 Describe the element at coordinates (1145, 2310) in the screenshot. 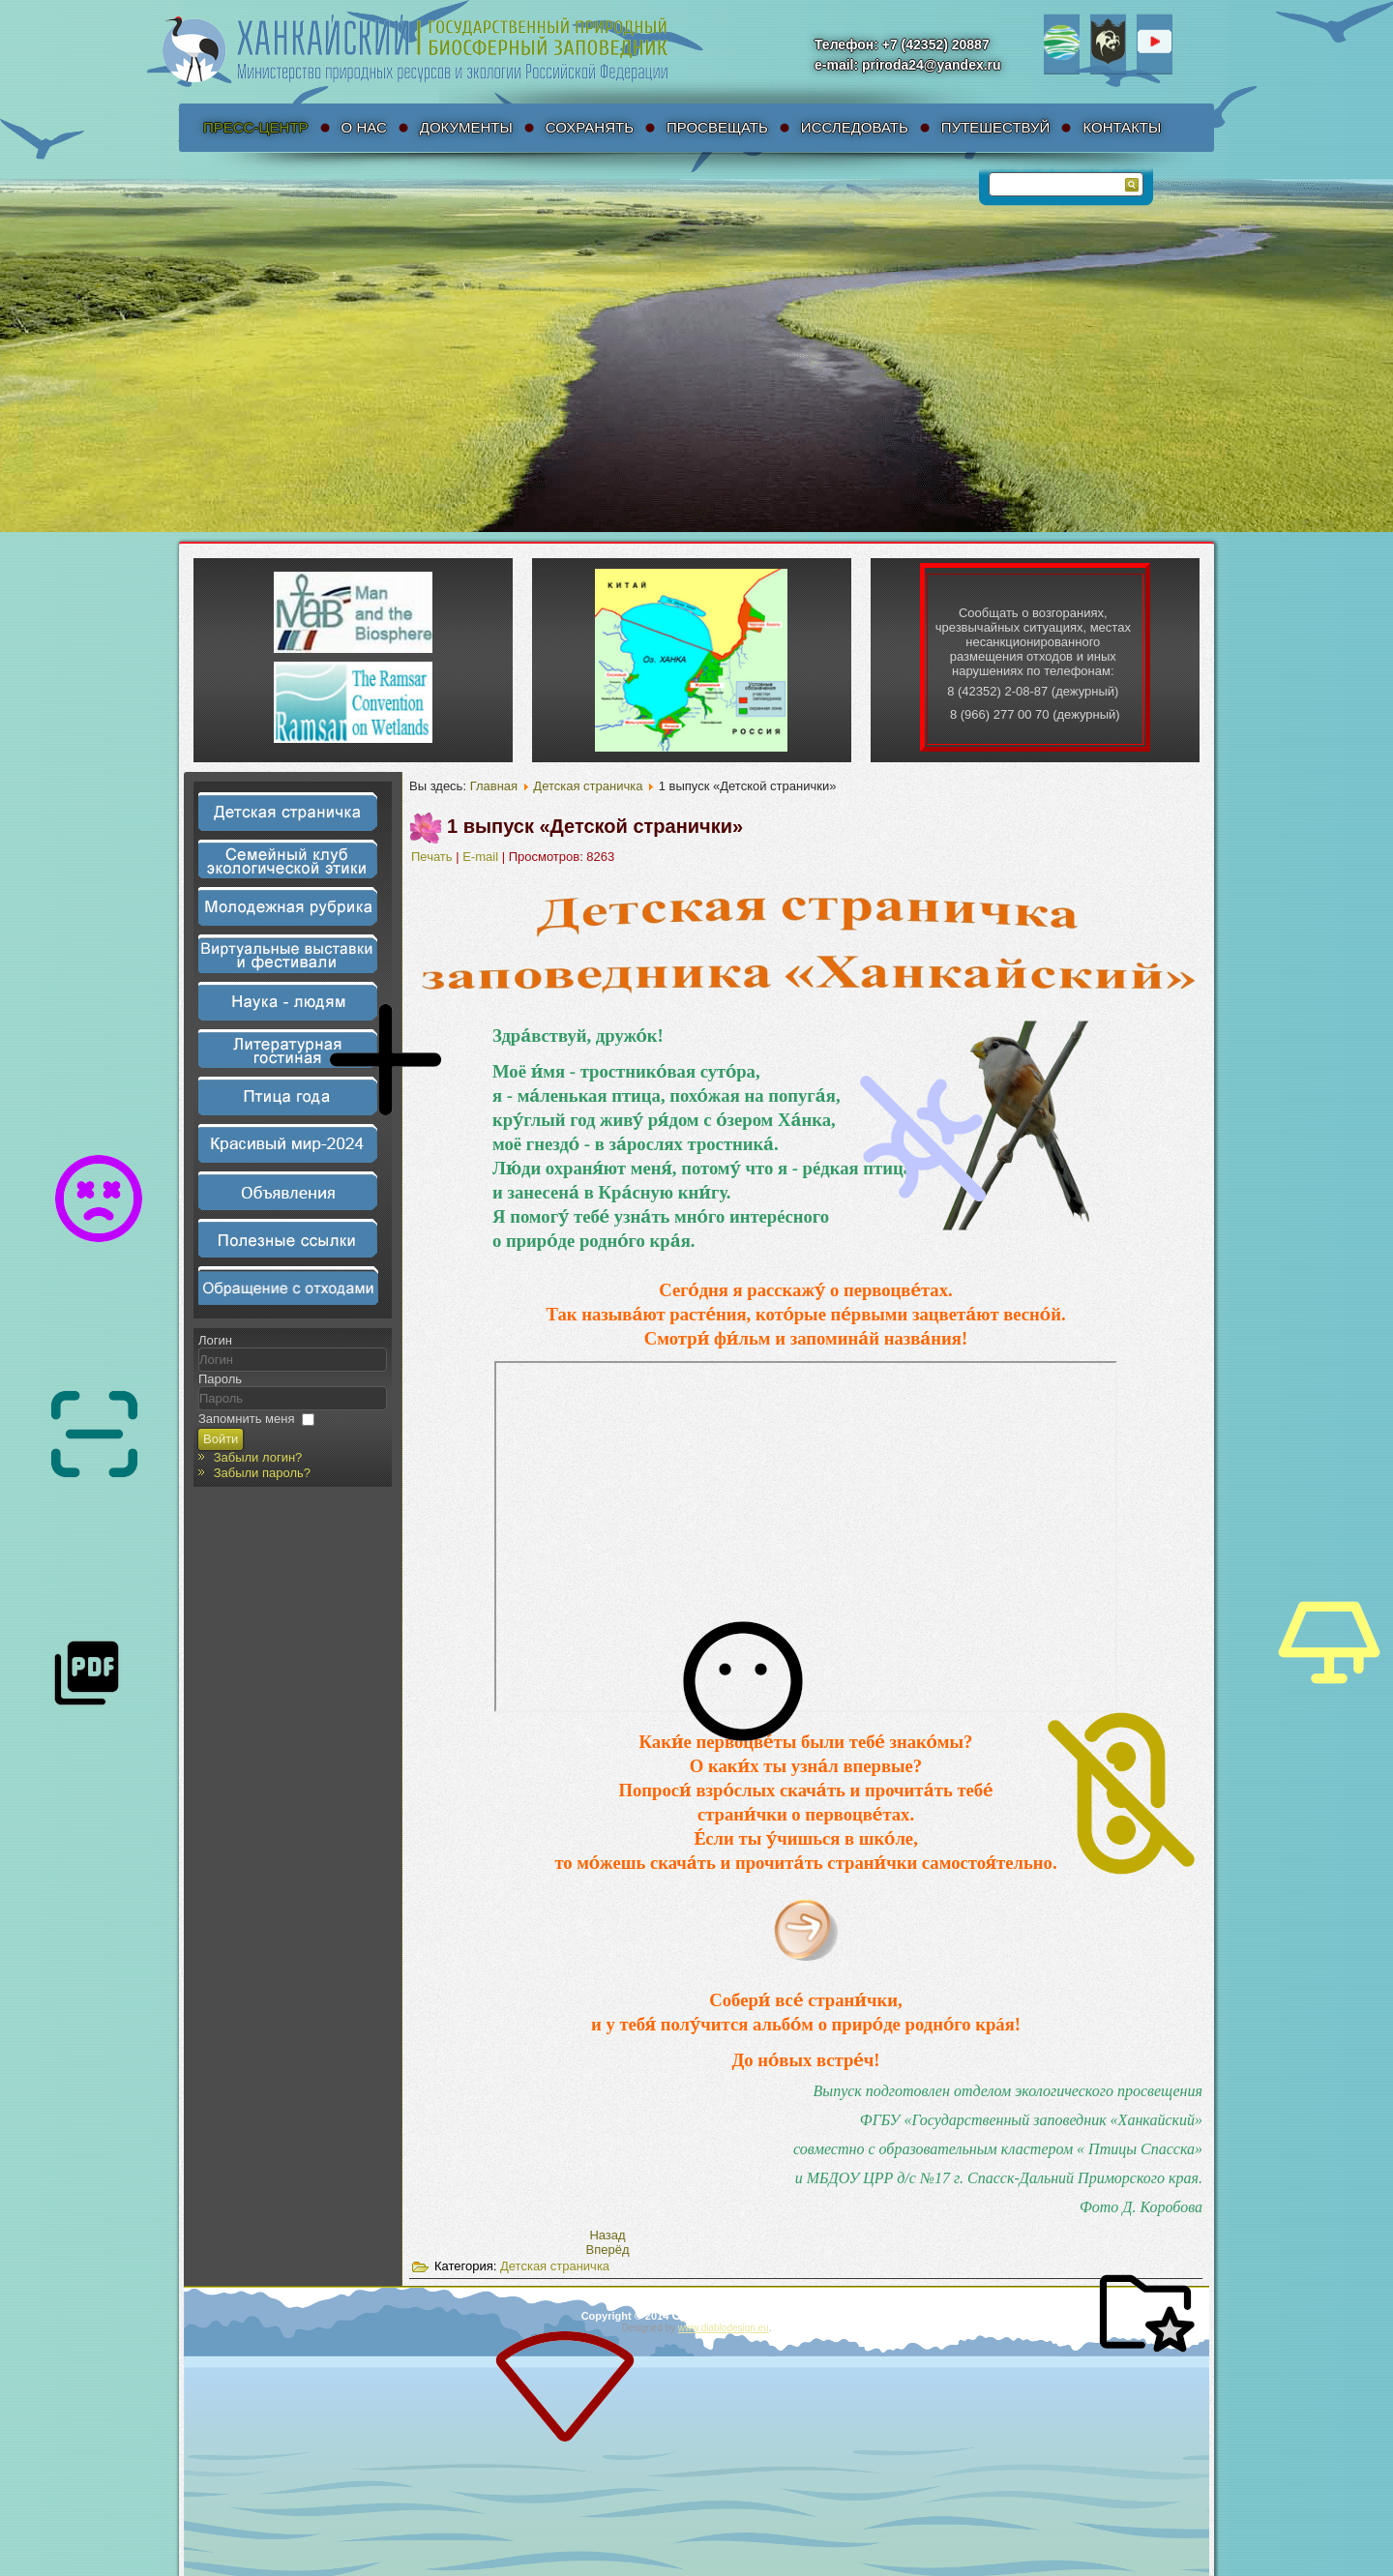

I see `access your starred or favorite folders` at that location.